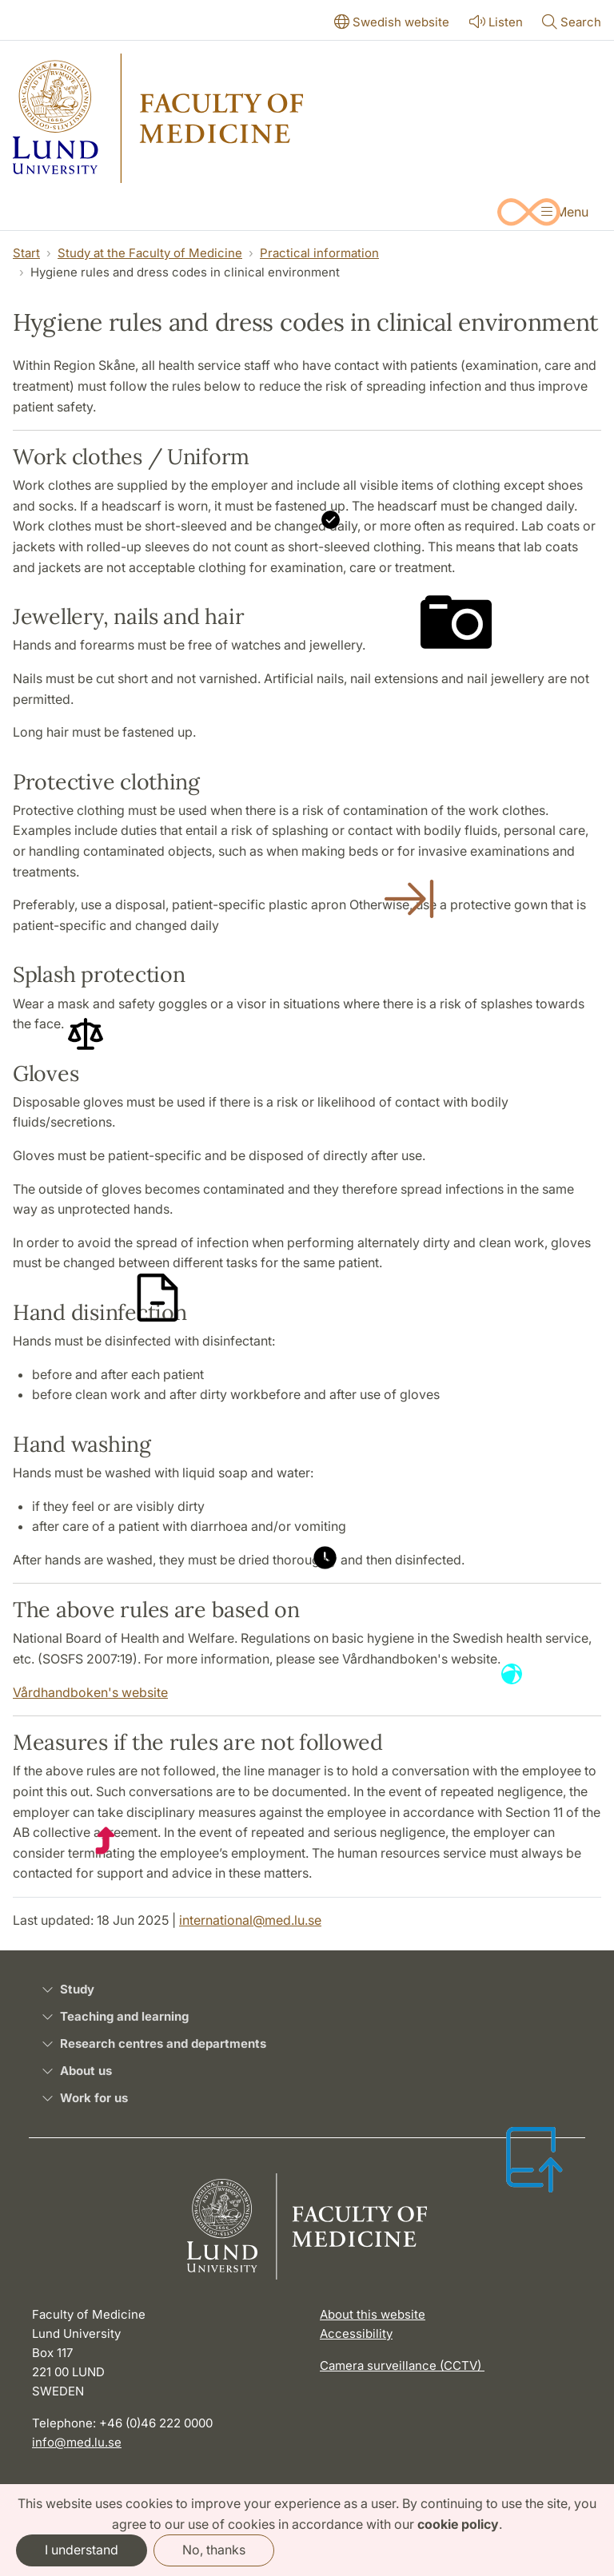 This screenshot has width=614, height=2576. I want to click on view license or legal information, so click(86, 1036).